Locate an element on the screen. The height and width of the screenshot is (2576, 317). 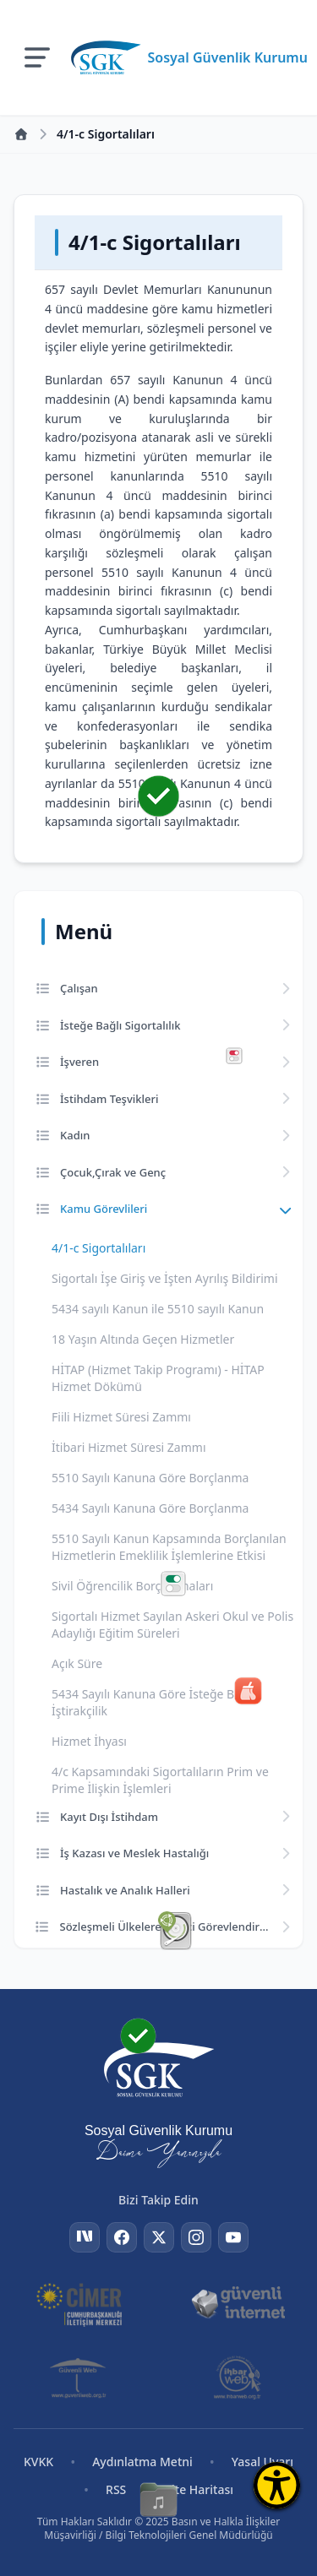
confirm or apply changes is located at coordinates (138, 2035).